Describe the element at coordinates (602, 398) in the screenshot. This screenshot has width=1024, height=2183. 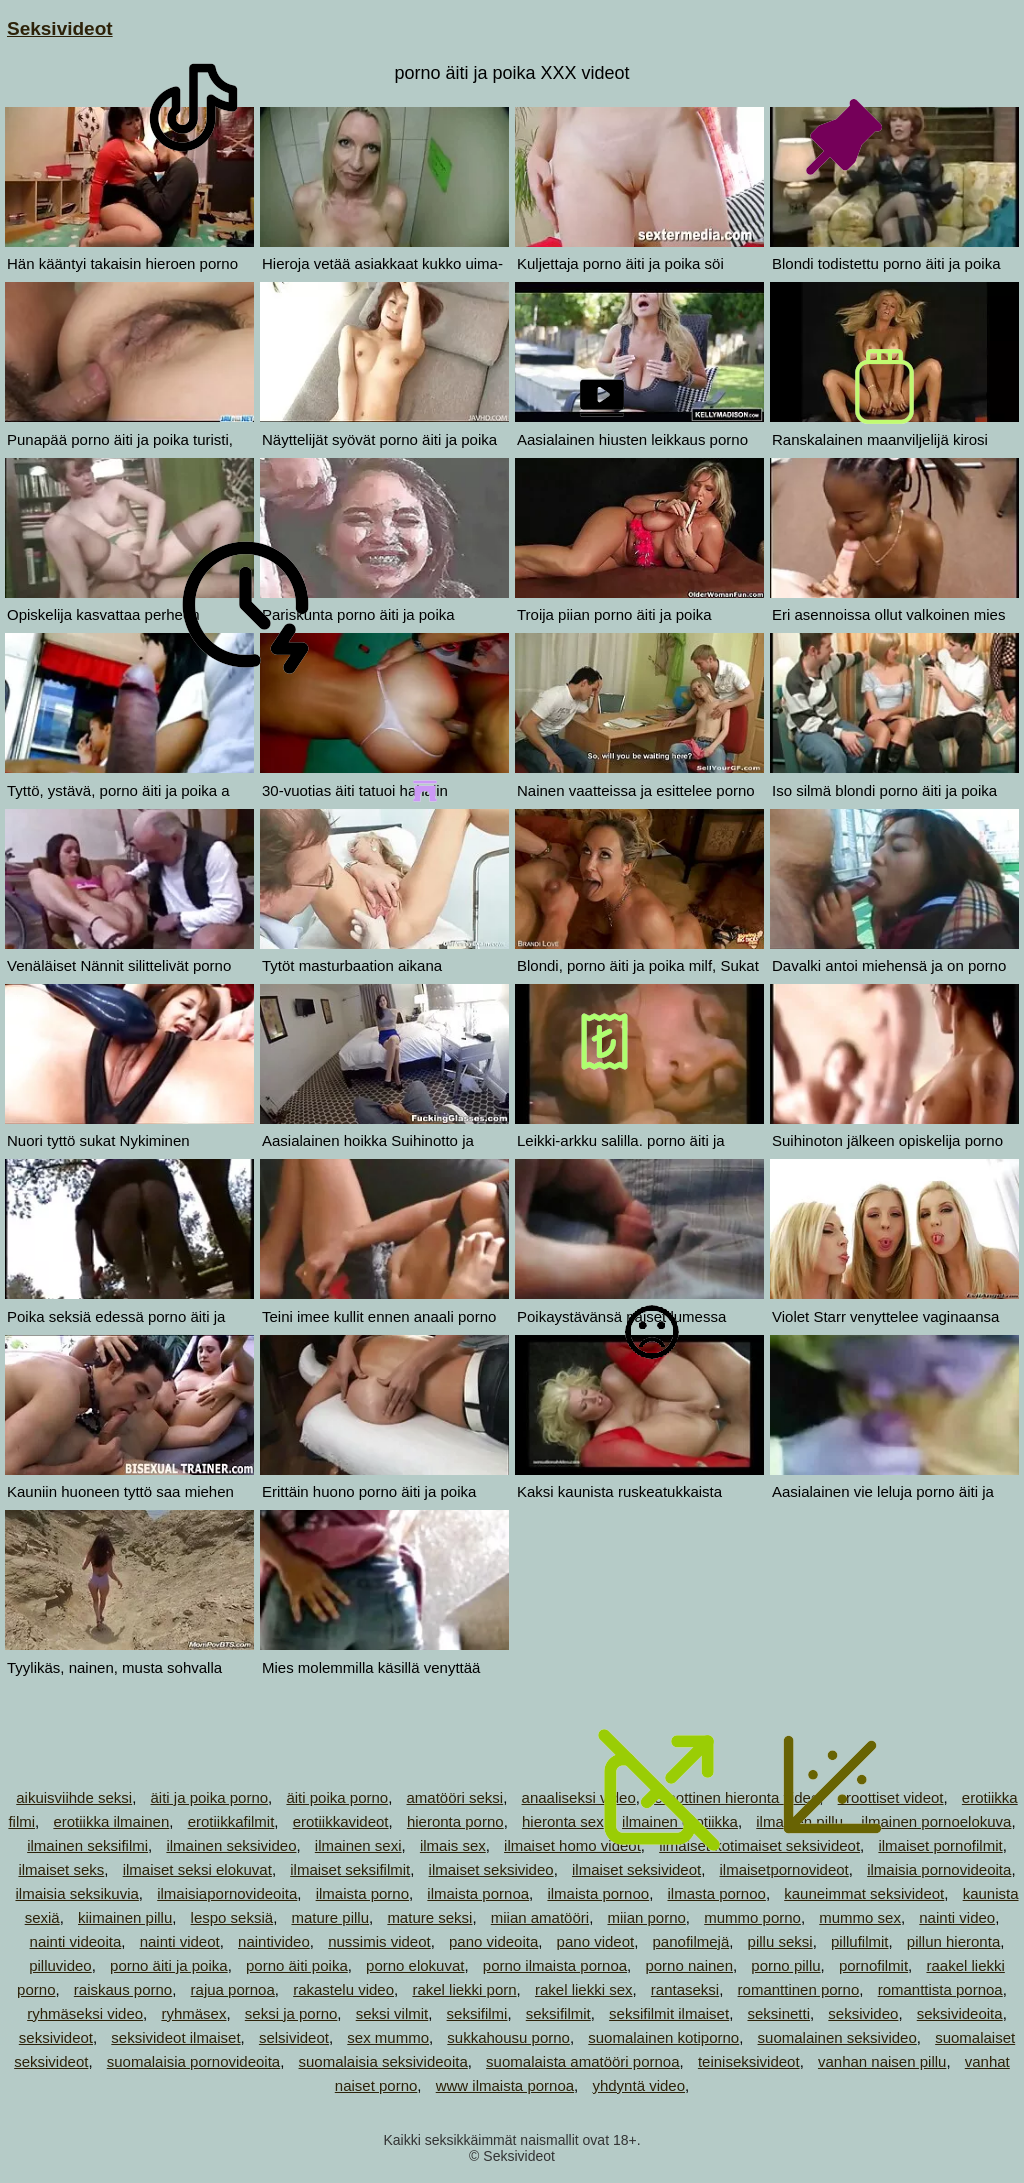
I see `play a video` at that location.